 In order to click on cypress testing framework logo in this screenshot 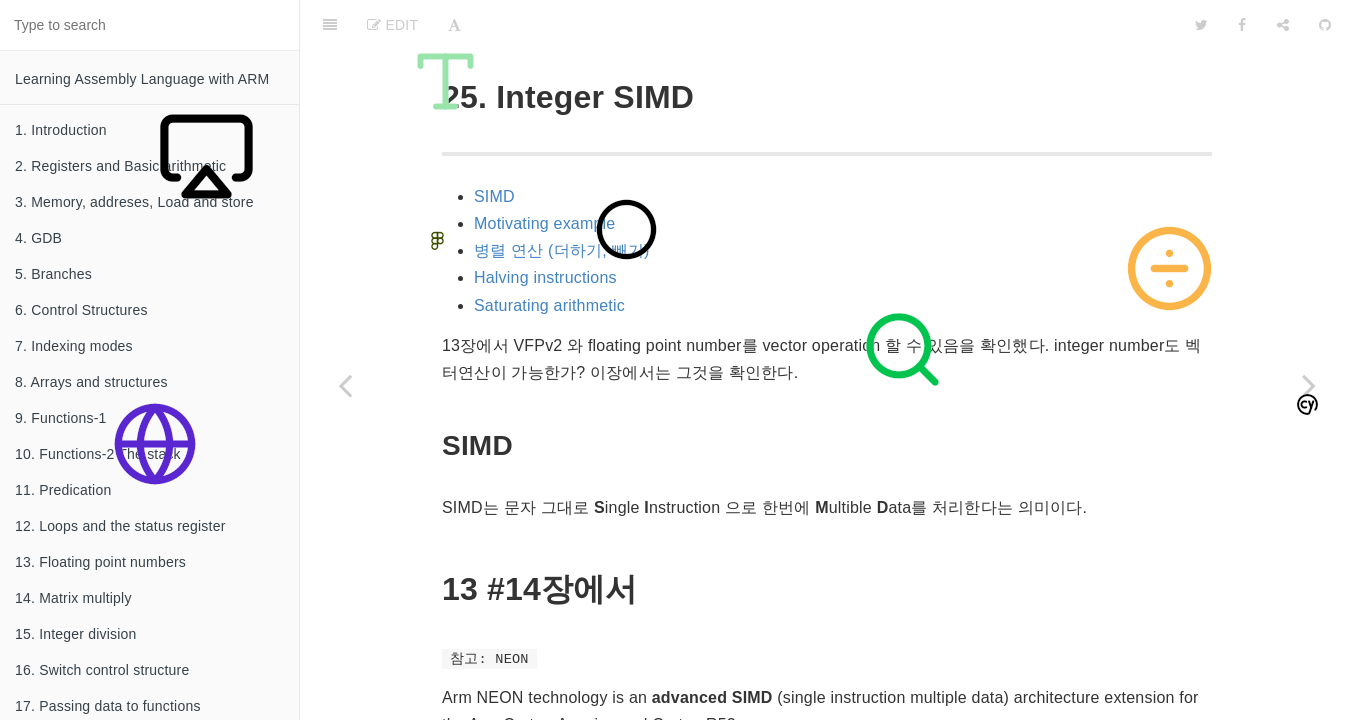, I will do `click(1307, 404)`.